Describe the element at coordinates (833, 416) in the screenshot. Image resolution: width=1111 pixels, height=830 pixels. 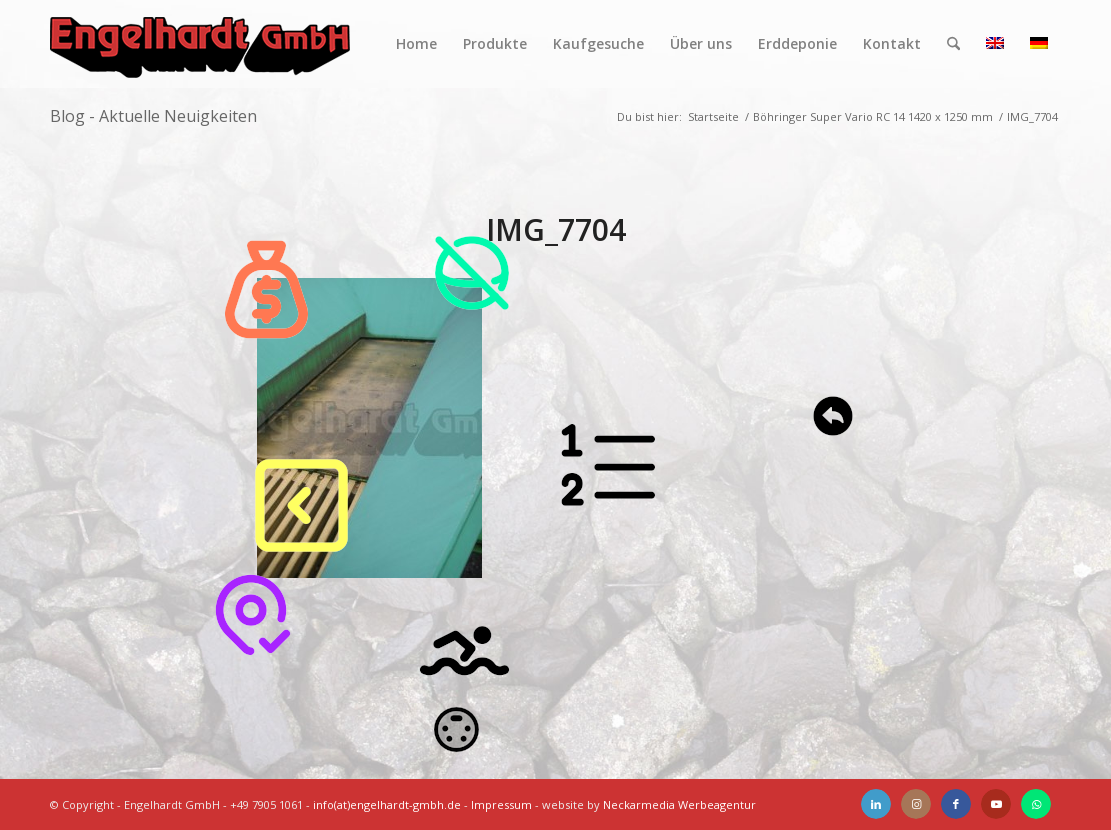
I see `undo the last action` at that location.